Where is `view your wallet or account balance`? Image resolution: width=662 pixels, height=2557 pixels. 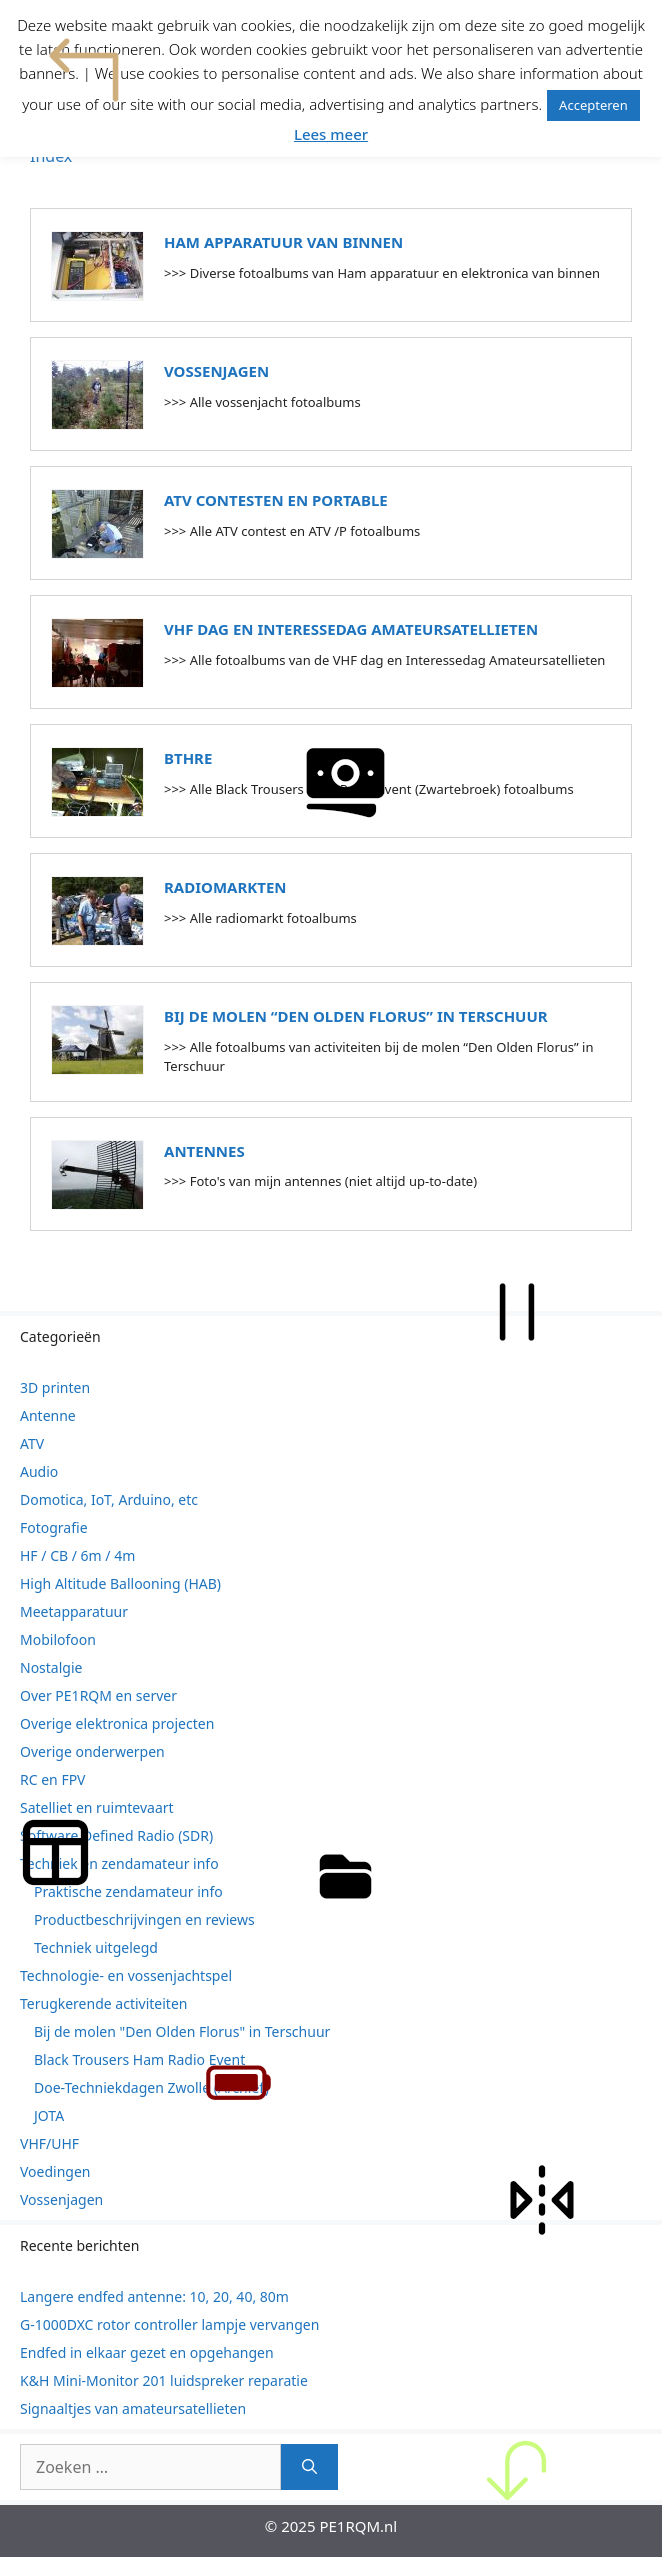
view your wallet or account balance is located at coordinates (345, 781).